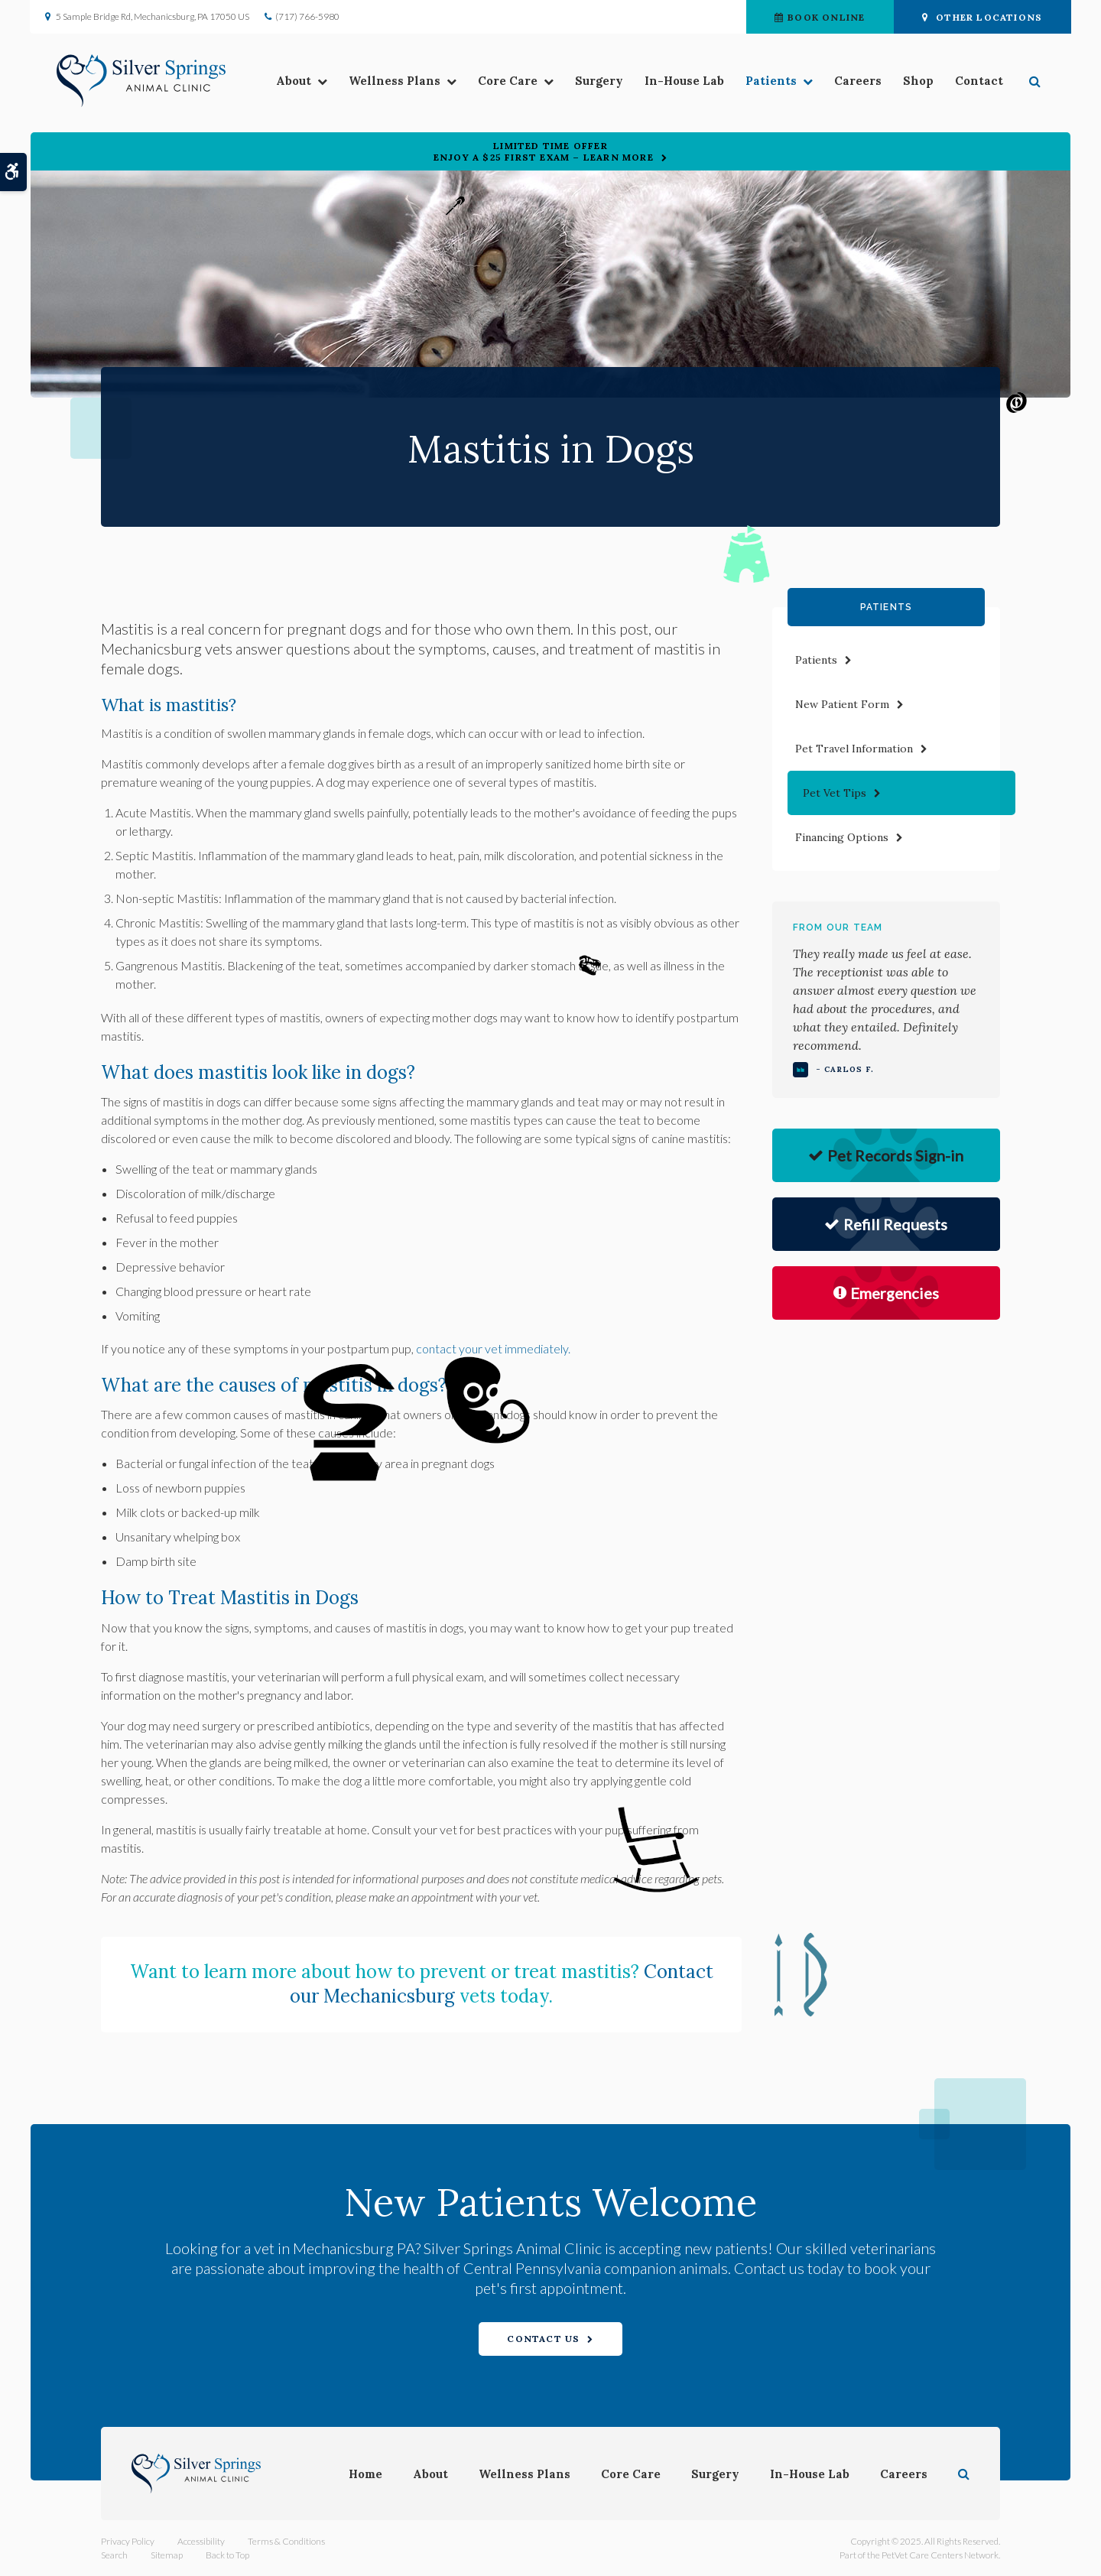 This screenshot has width=1101, height=2576. I want to click on access dinosaur or paleontology content, so click(589, 965).